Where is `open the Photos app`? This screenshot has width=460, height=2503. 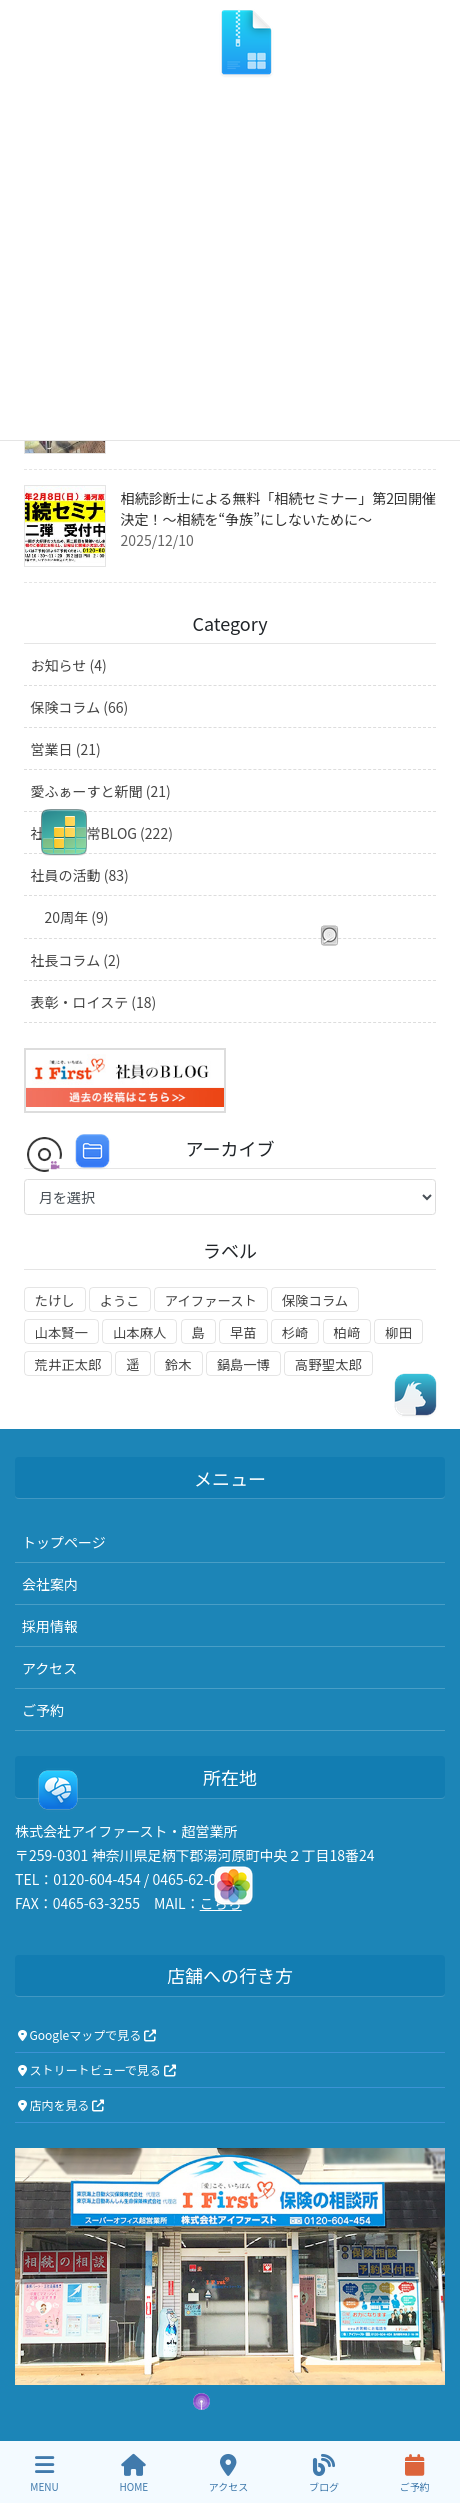 open the Photos app is located at coordinates (233, 1885).